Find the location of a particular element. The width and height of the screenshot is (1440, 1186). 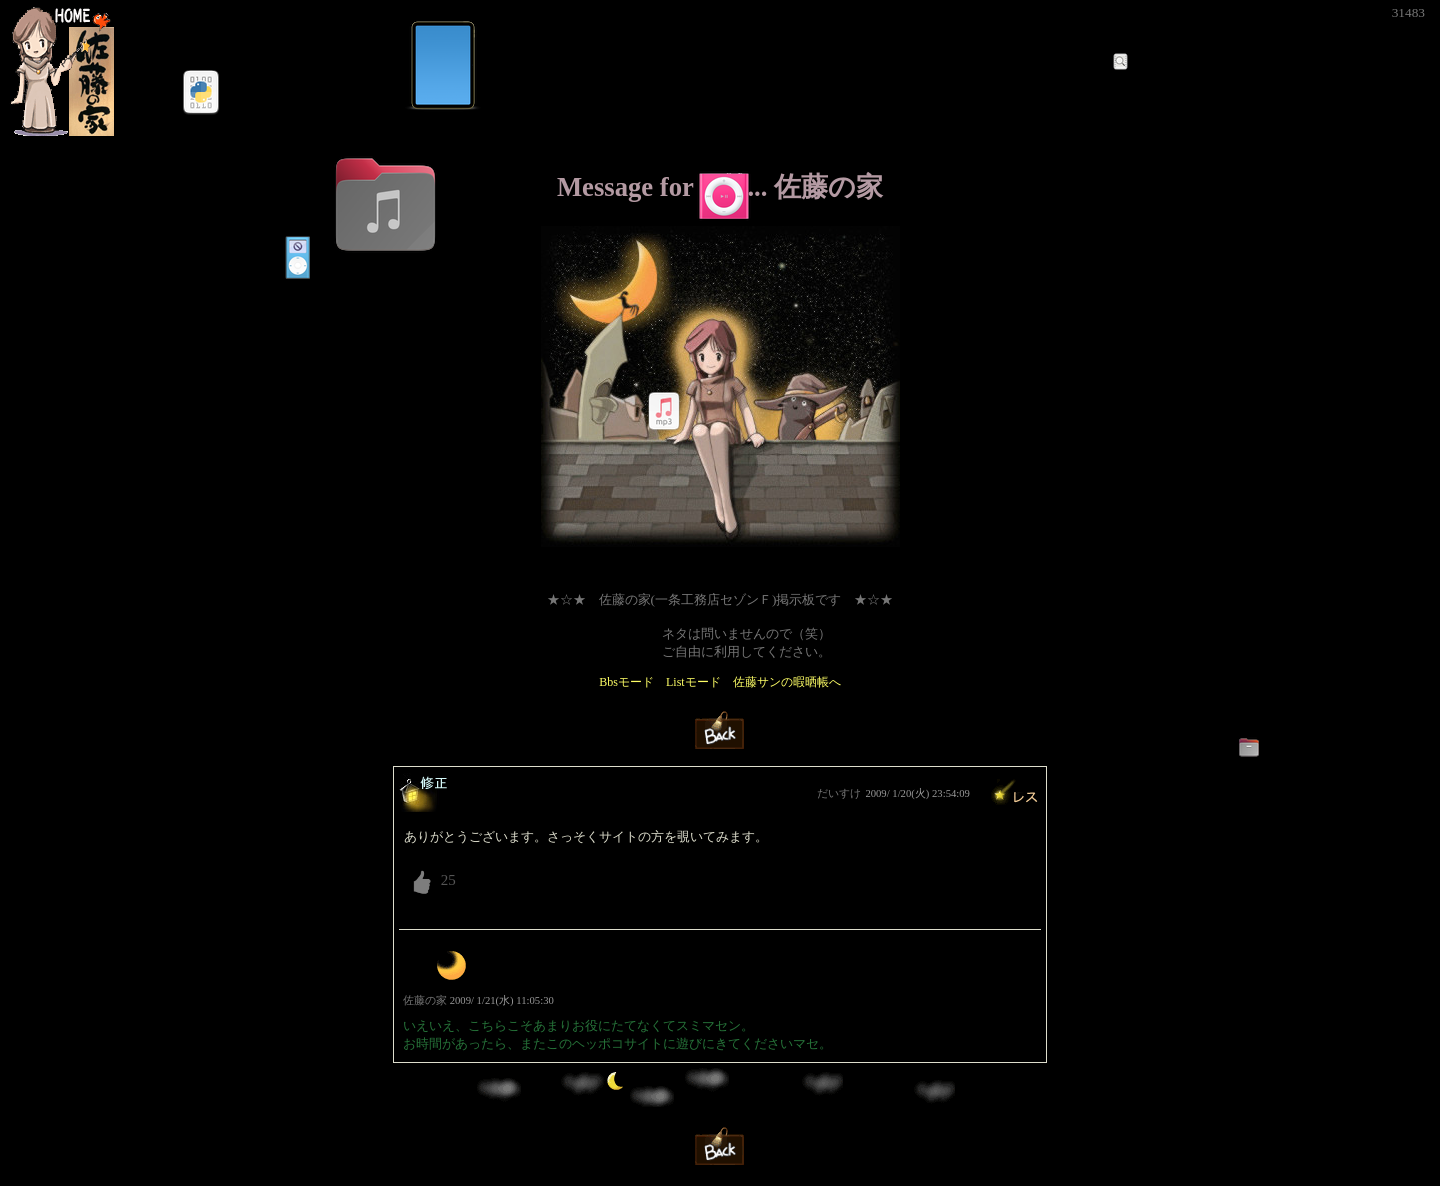

open your music folder is located at coordinates (385, 204).